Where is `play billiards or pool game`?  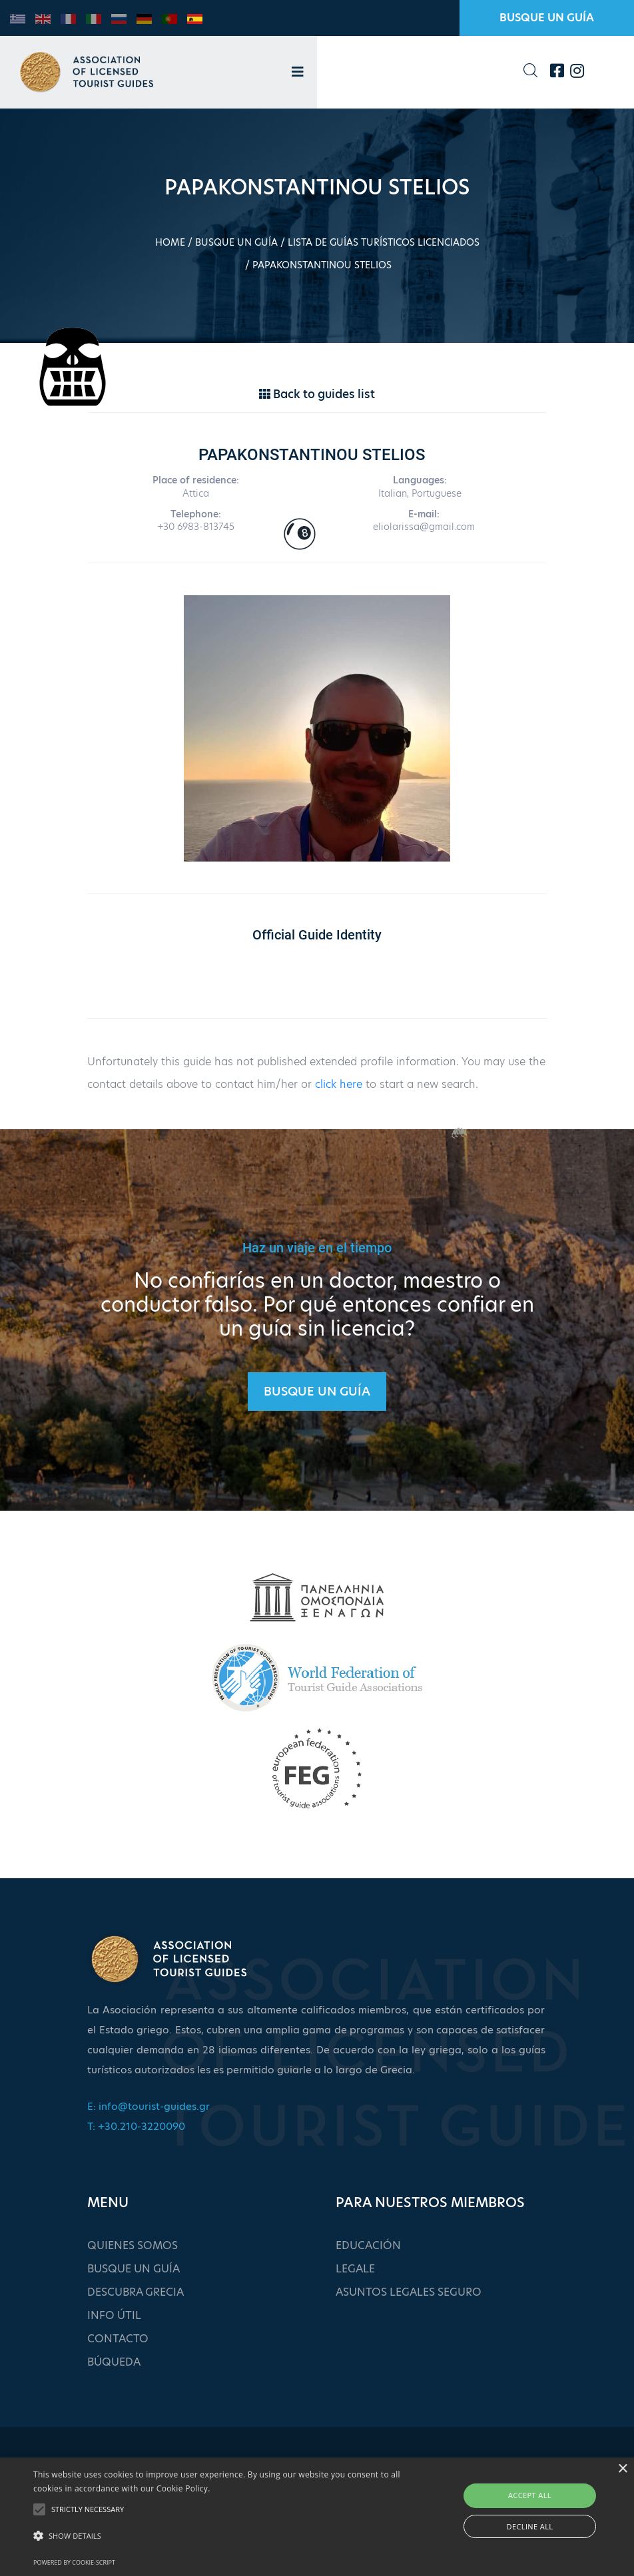
play billiards or pool game is located at coordinates (300, 534).